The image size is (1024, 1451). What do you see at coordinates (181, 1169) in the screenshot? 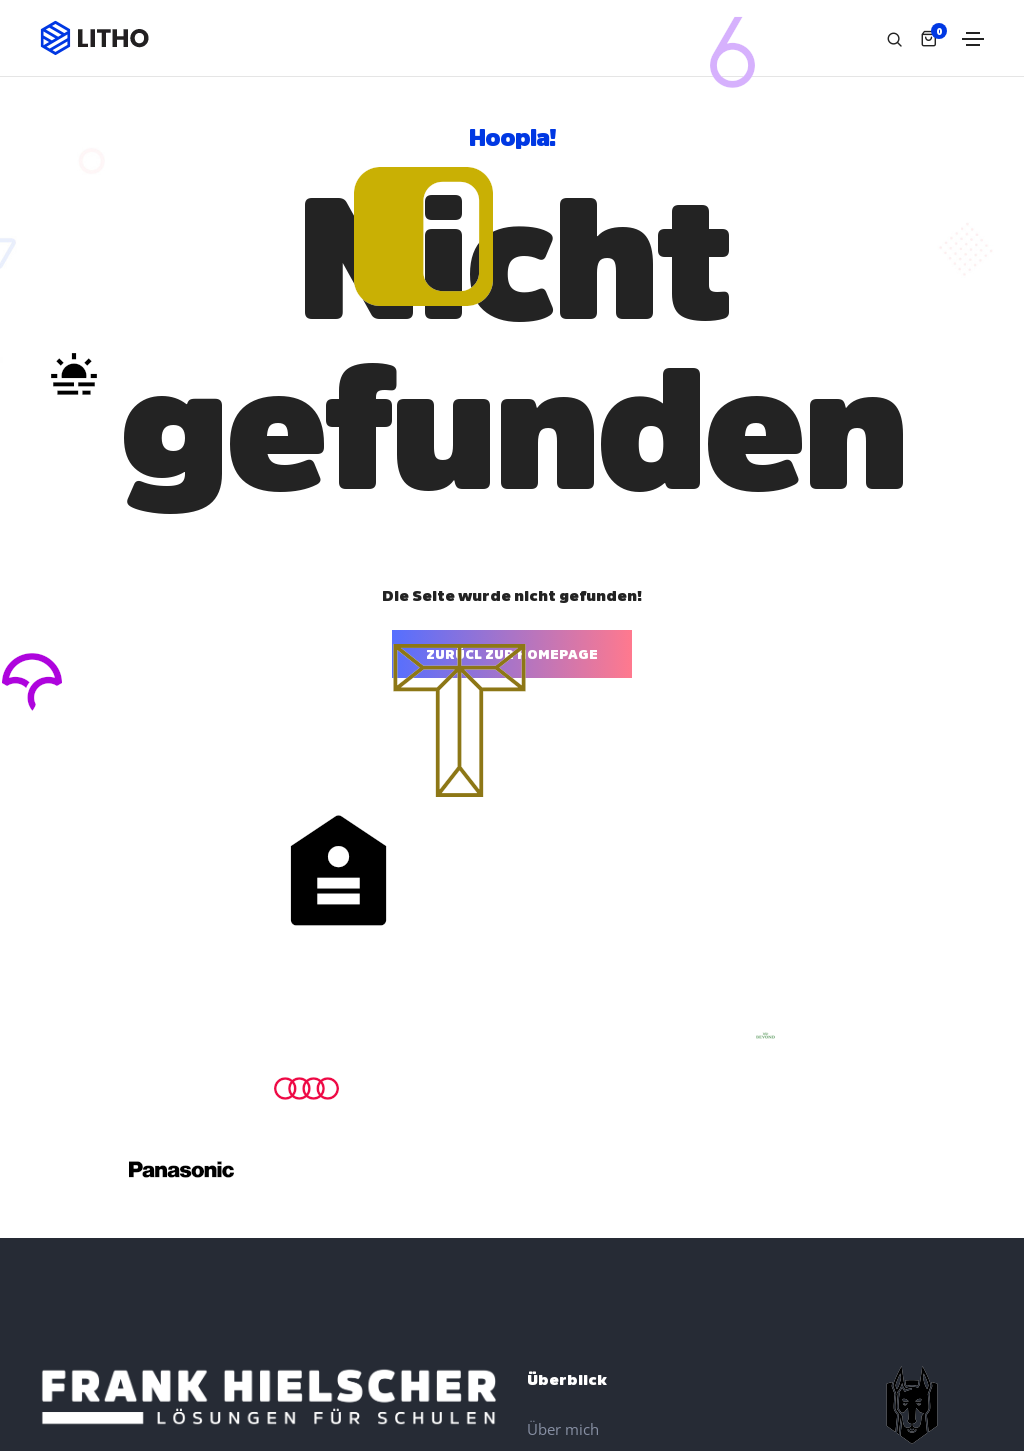
I see `panasonic brand logo` at bounding box center [181, 1169].